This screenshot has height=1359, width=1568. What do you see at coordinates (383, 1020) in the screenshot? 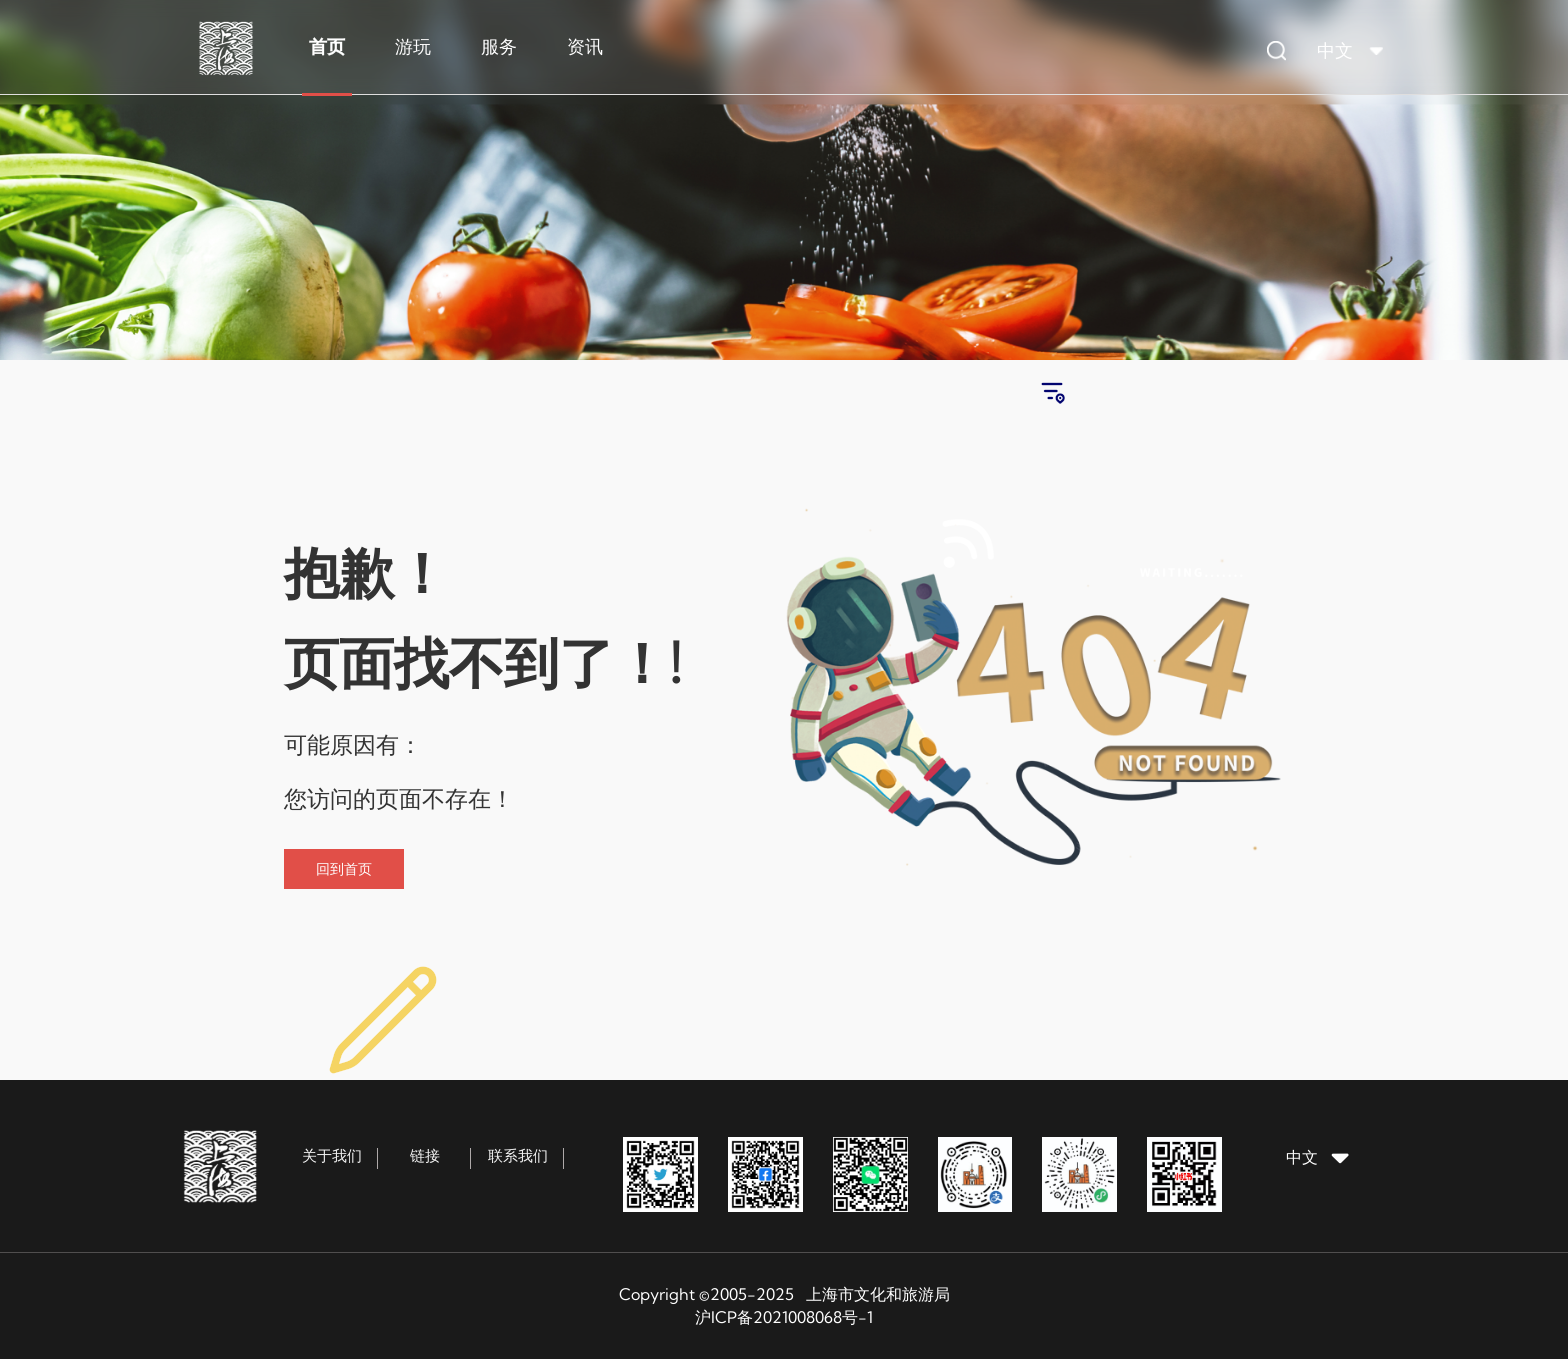
I see `edit content or text` at bounding box center [383, 1020].